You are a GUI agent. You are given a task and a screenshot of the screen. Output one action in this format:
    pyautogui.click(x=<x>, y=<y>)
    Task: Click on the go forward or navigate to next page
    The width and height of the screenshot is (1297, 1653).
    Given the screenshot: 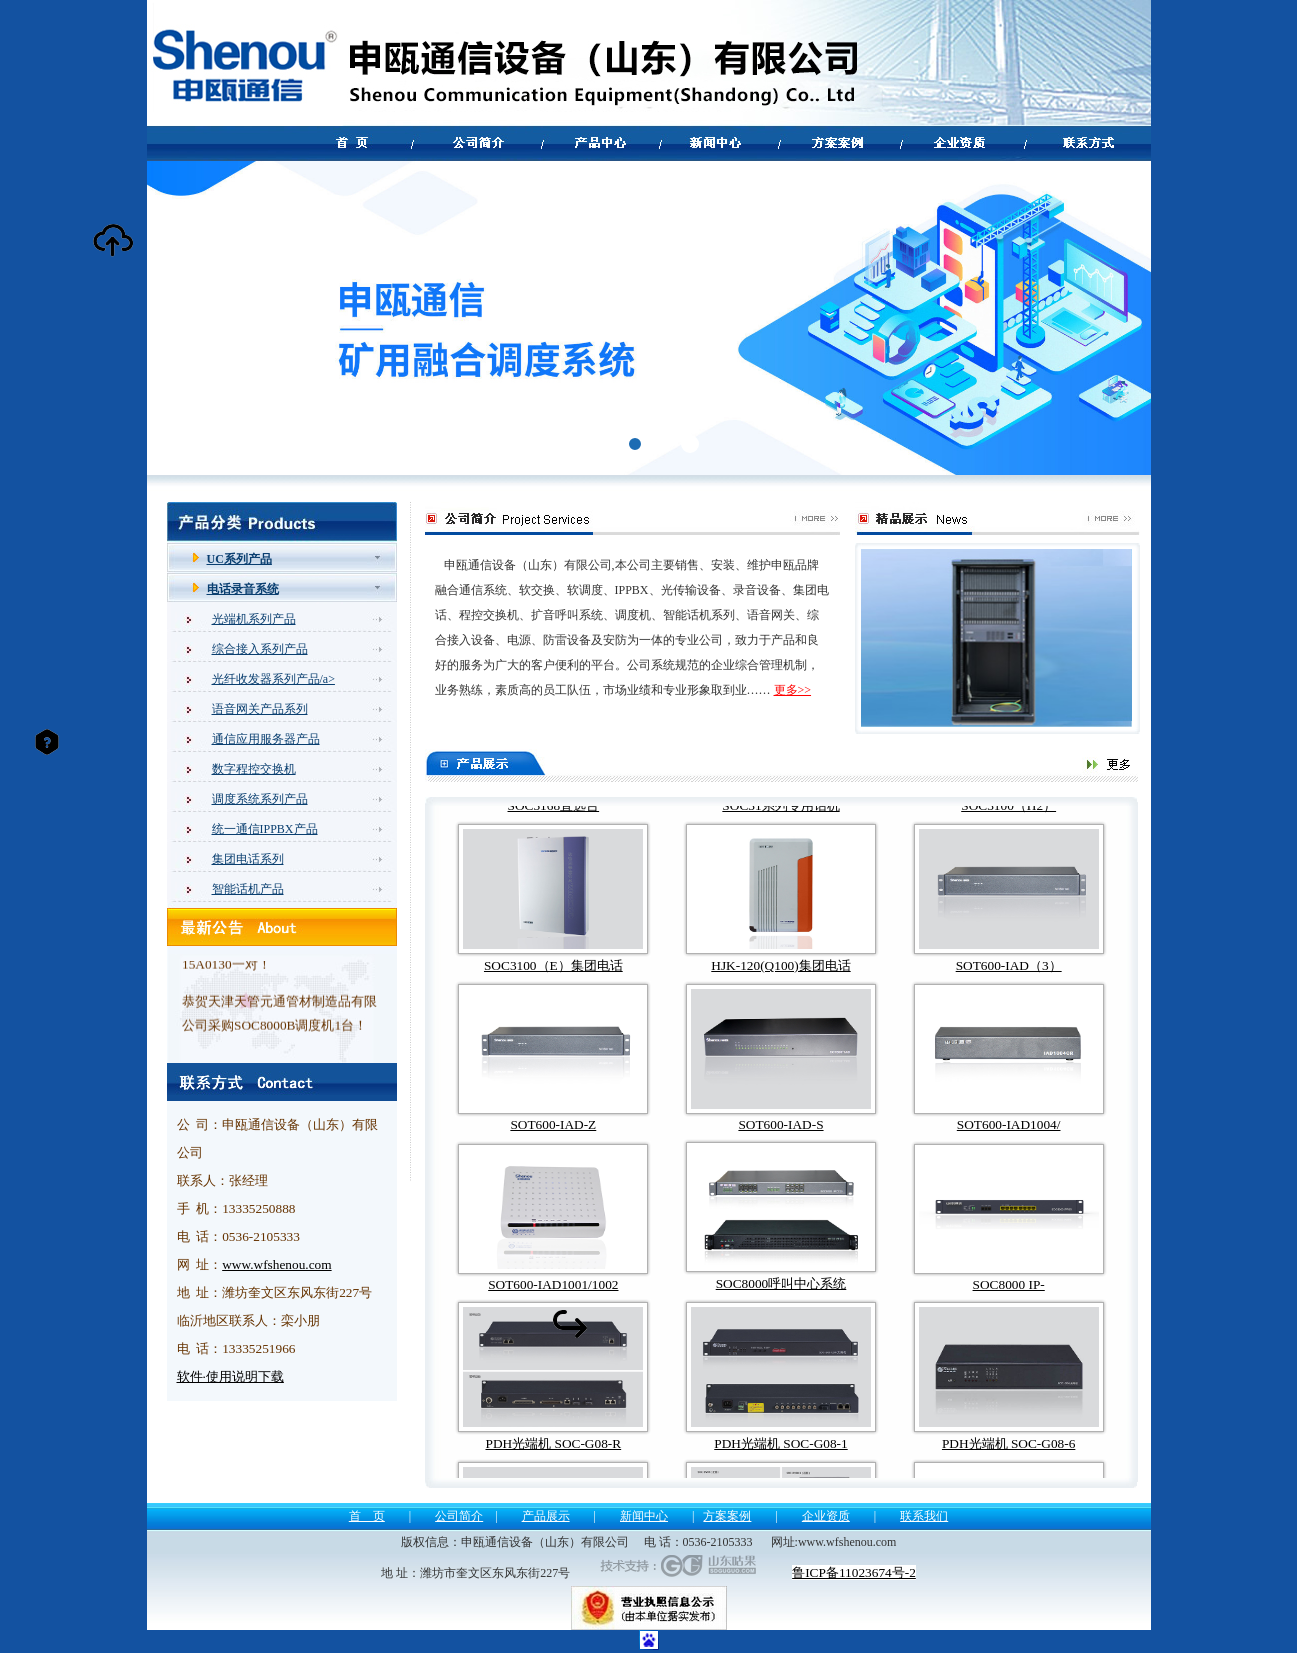 What is the action you would take?
    pyautogui.click(x=571, y=1322)
    